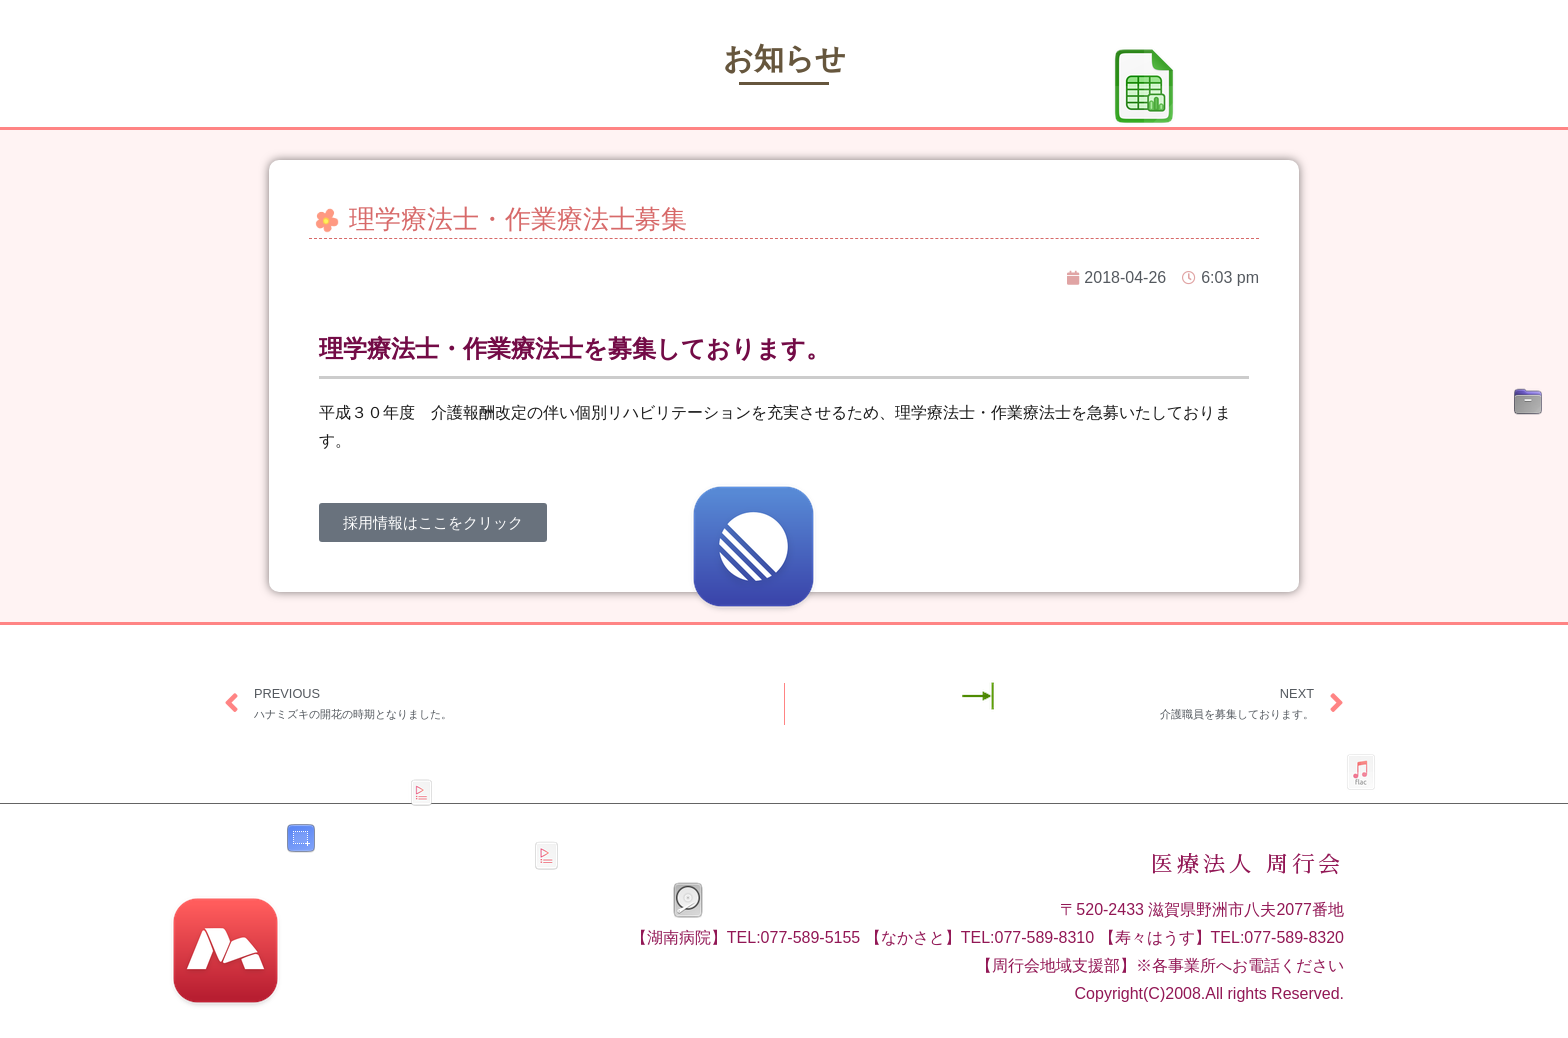 The height and width of the screenshot is (1038, 1568). Describe the element at coordinates (1361, 772) in the screenshot. I see `a flac audio file` at that location.